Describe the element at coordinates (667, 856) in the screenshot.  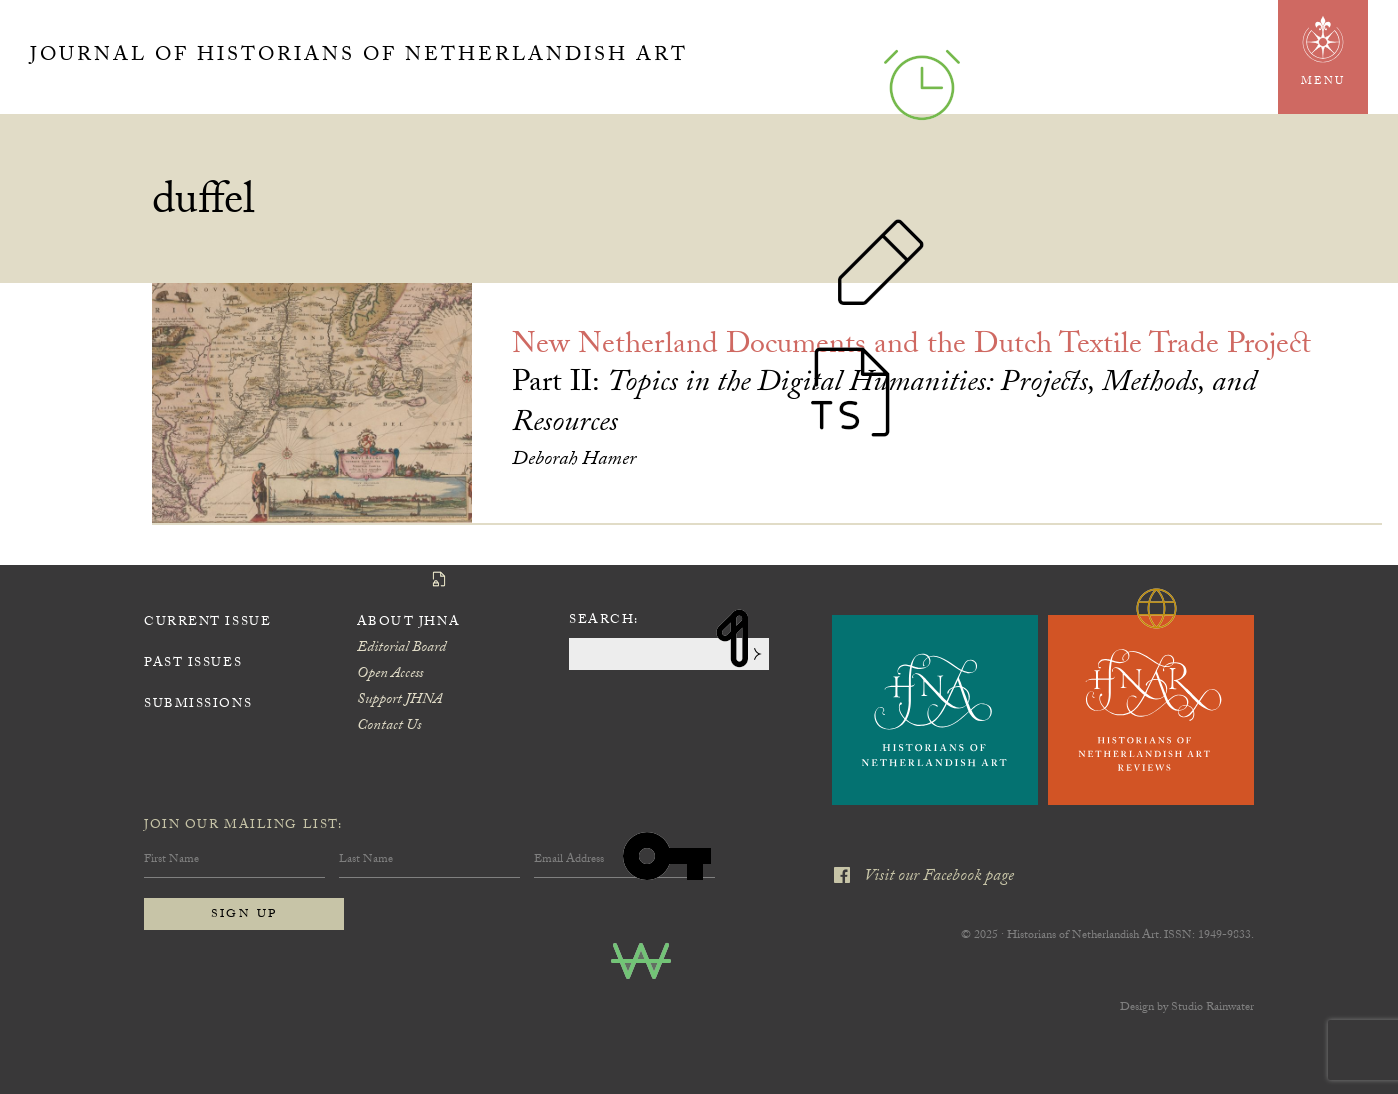
I see `access VPN or secure connection settings` at that location.